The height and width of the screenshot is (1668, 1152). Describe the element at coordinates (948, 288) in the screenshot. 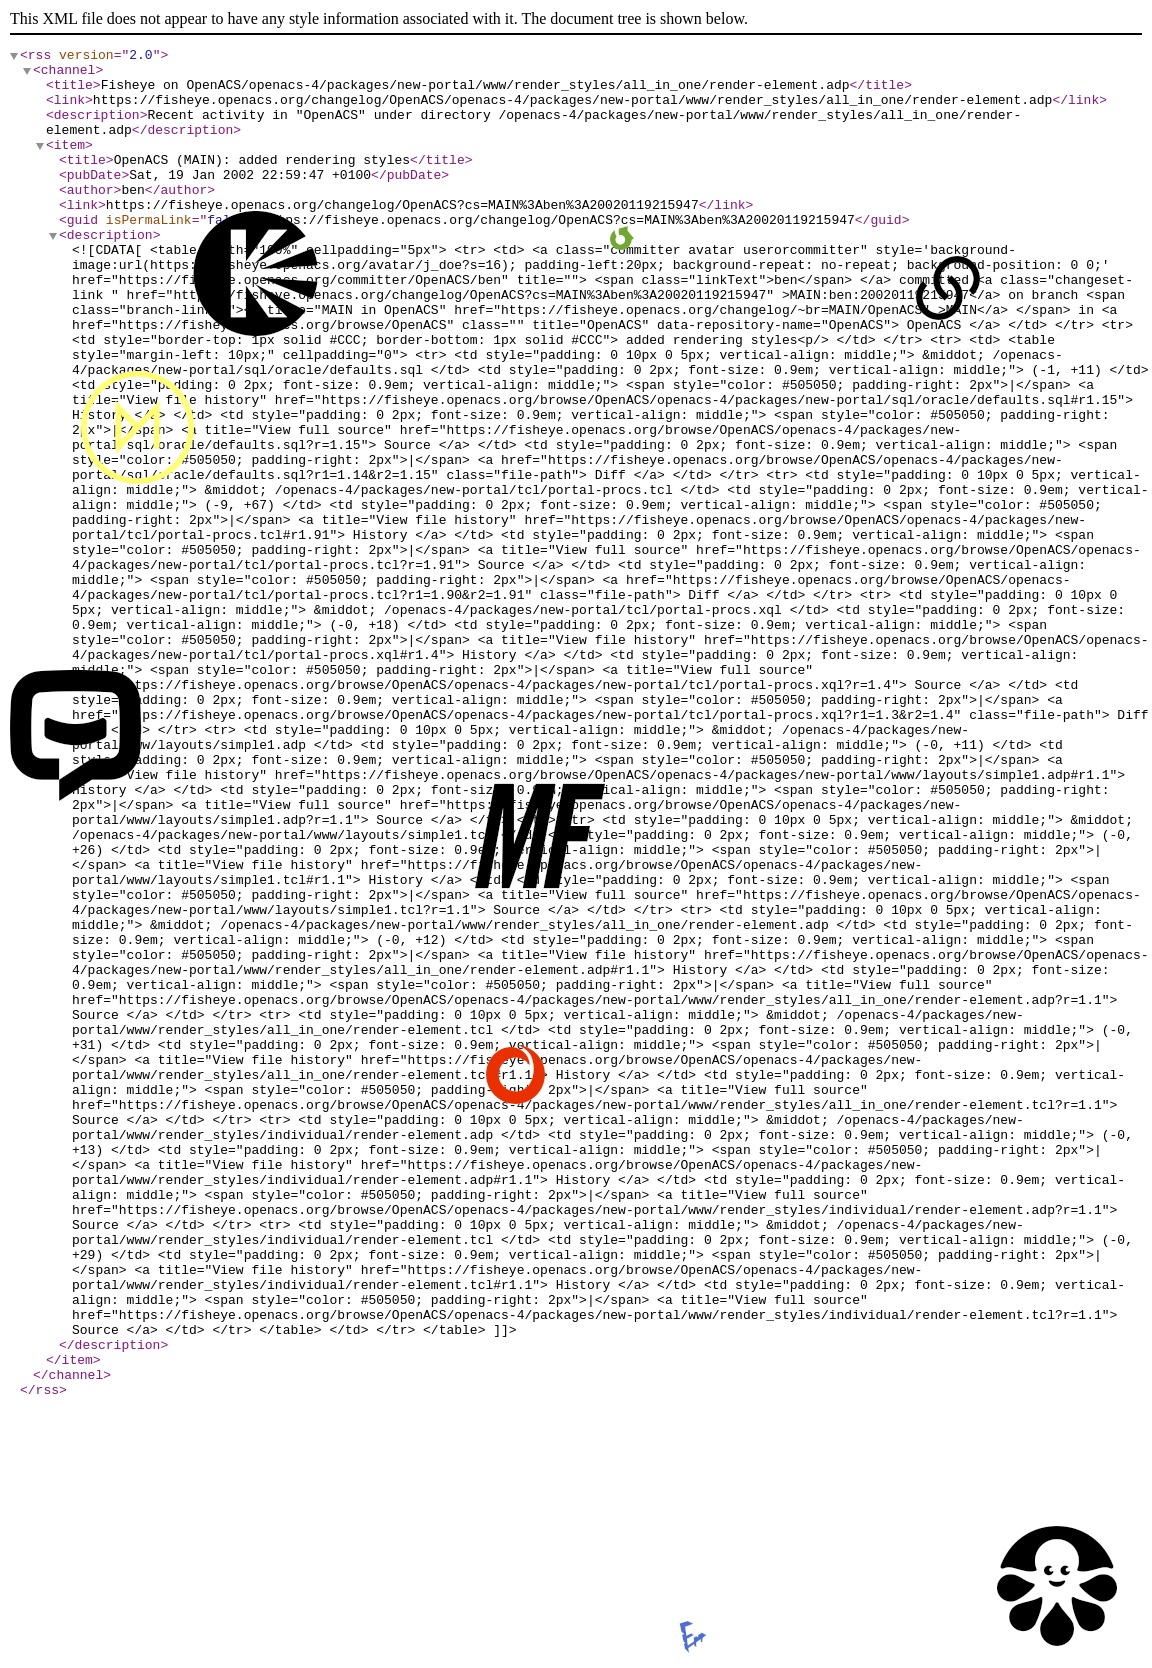

I see `view linked accounts or connections` at that location.